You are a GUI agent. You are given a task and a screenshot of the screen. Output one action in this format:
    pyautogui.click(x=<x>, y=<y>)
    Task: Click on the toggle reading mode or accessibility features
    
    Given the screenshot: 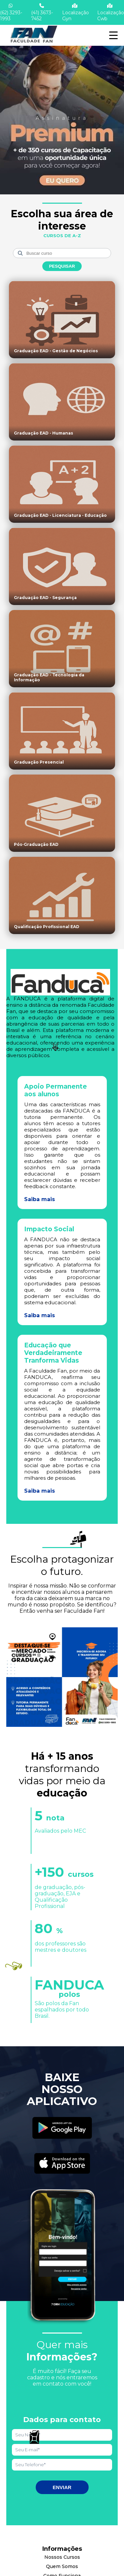 What is the action you would take?
    pyautogui.click(x=14, y=1966)
    